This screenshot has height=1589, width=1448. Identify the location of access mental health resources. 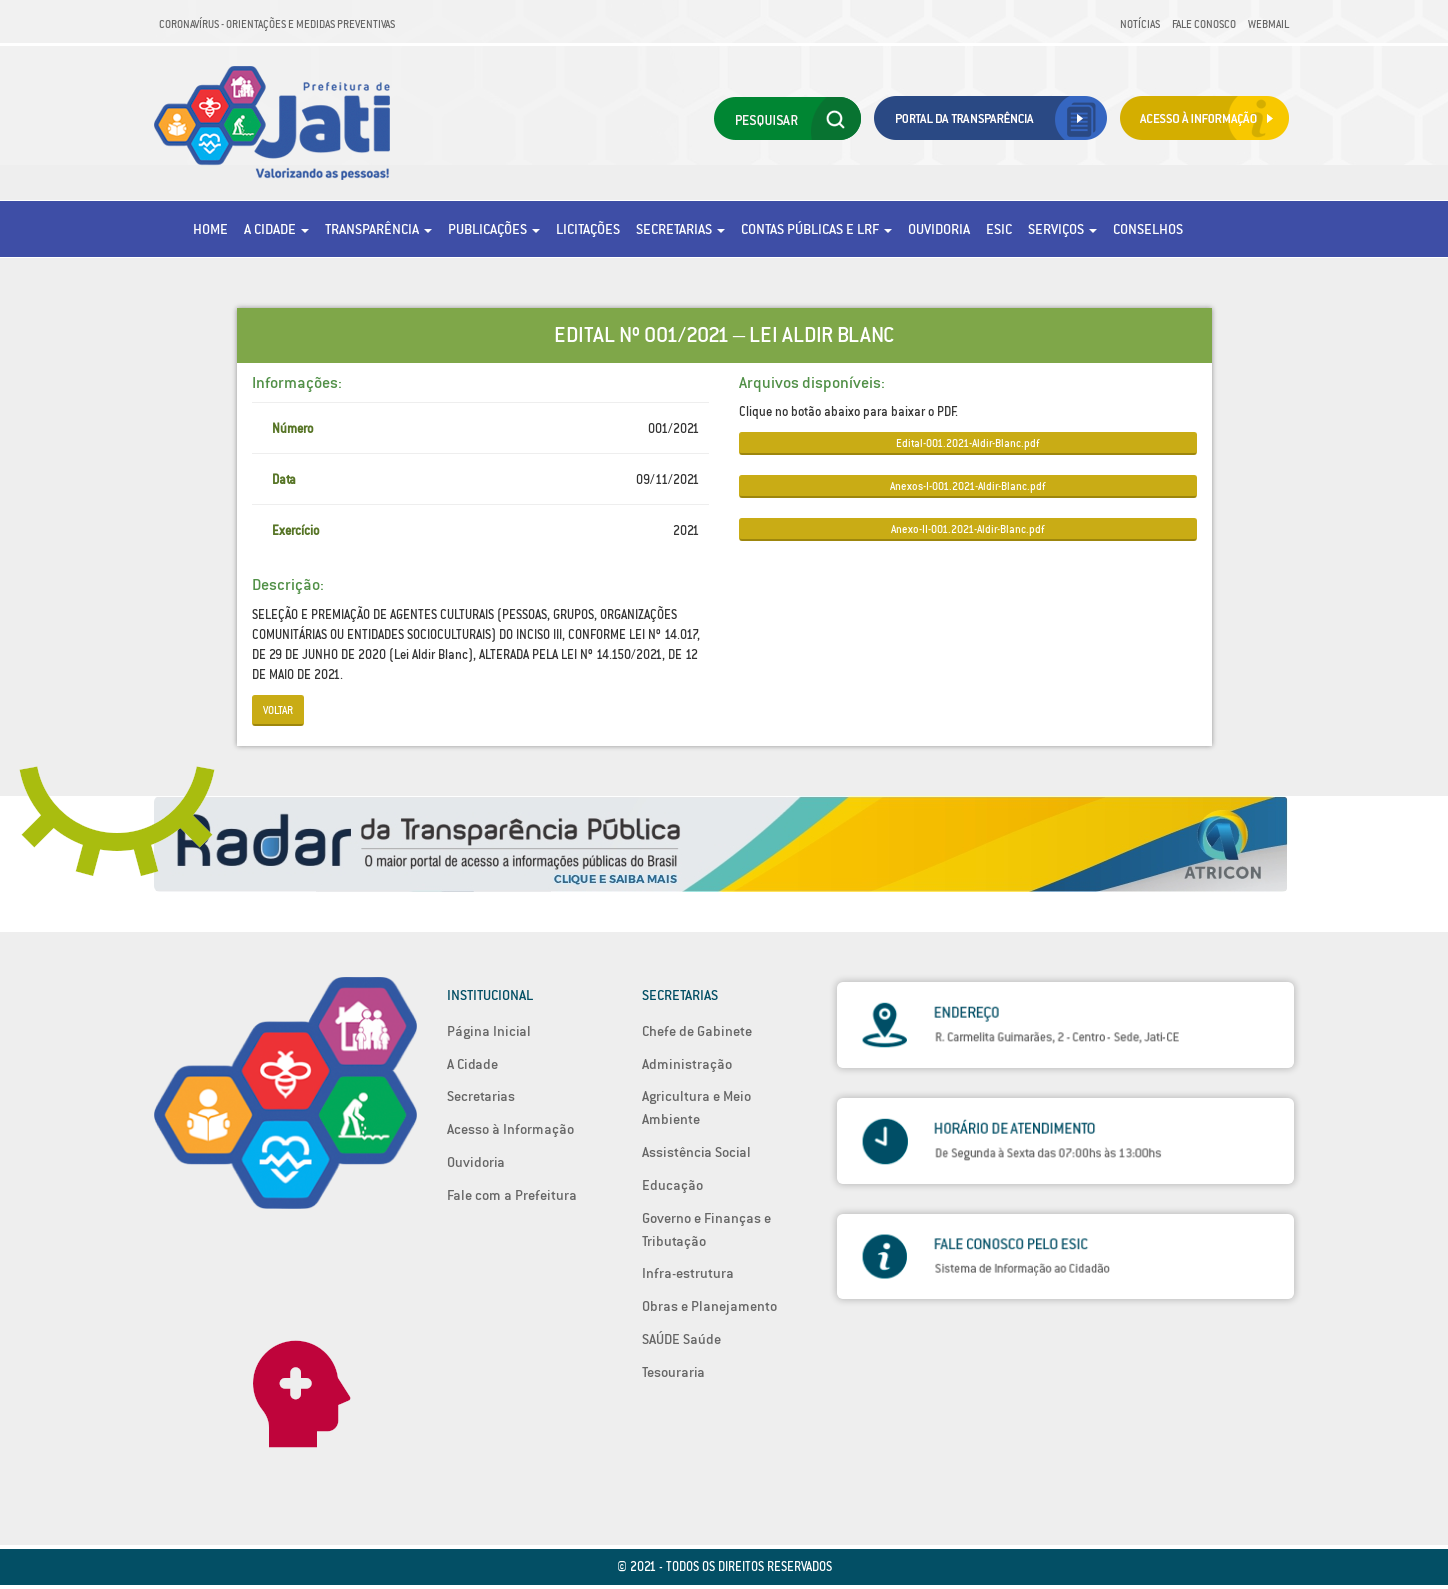
(301, 1394).